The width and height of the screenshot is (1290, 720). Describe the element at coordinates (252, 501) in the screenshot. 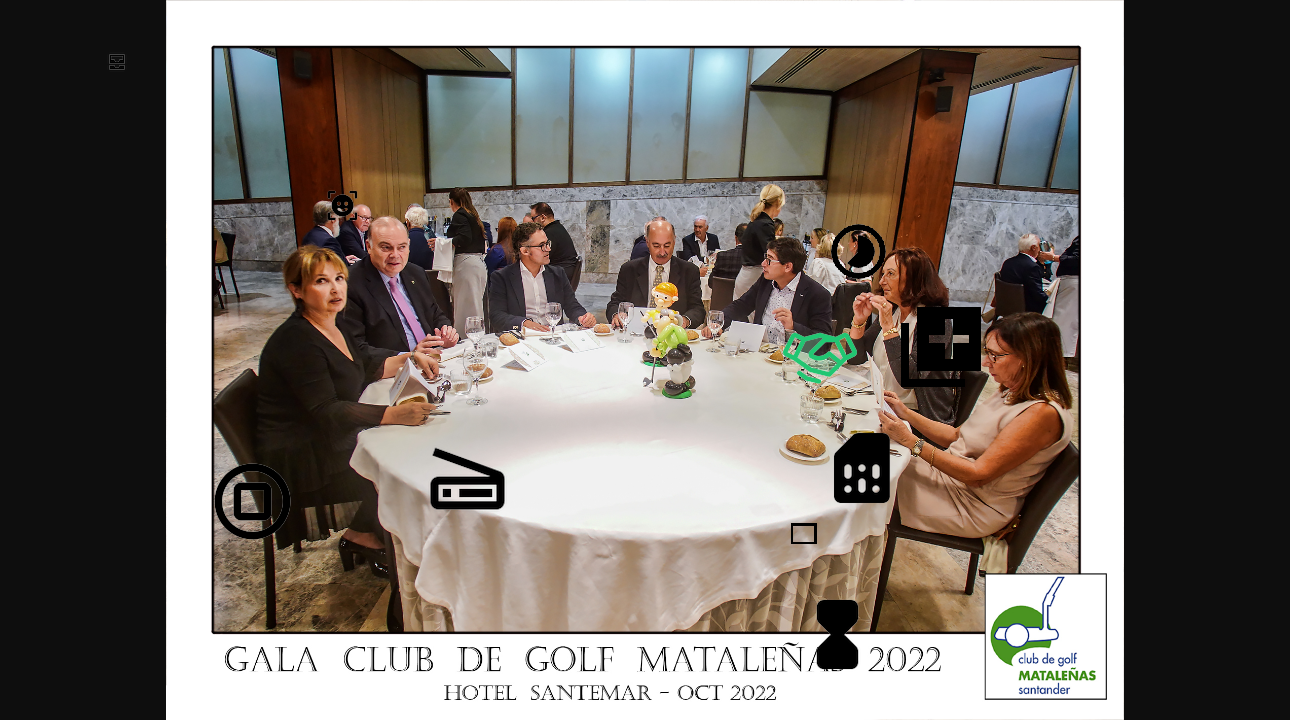

I see `playstation square button symbol` at that location.